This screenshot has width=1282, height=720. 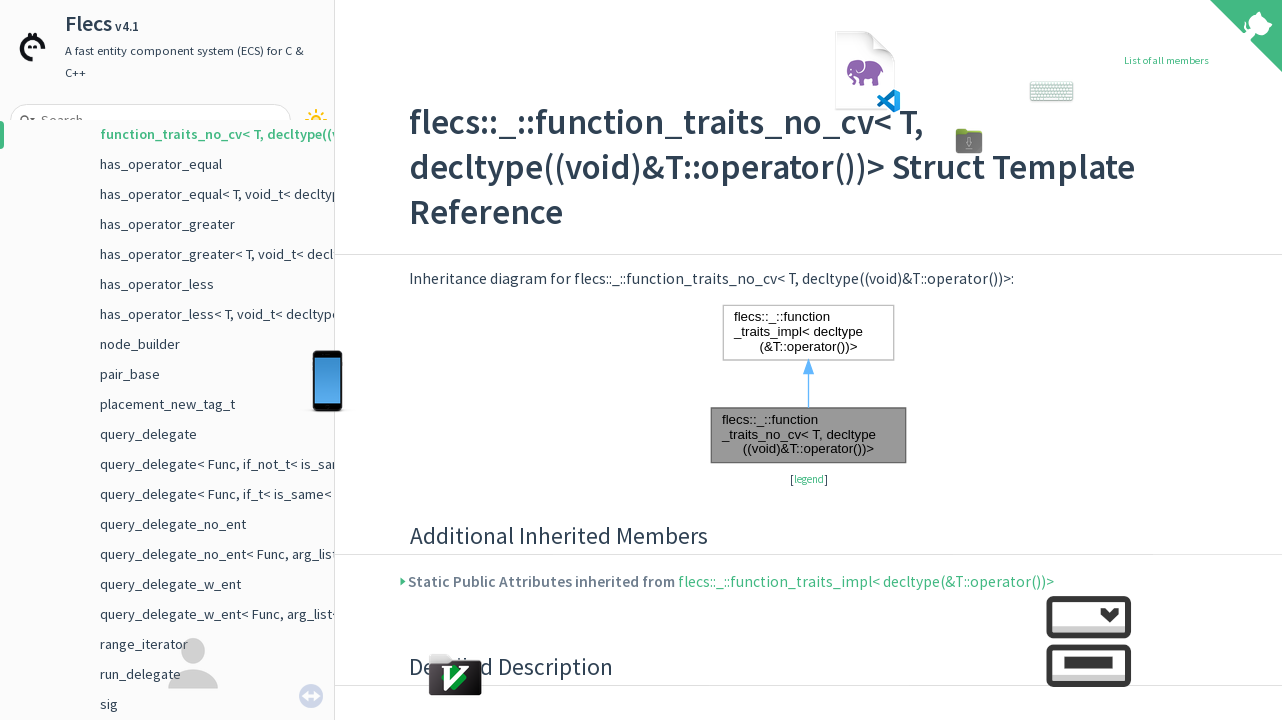 What do you see at coordinates (865, 72) in the screenshot?
I see `open a PHP file in Visual Studio Code` at bounding box center [865, 72].